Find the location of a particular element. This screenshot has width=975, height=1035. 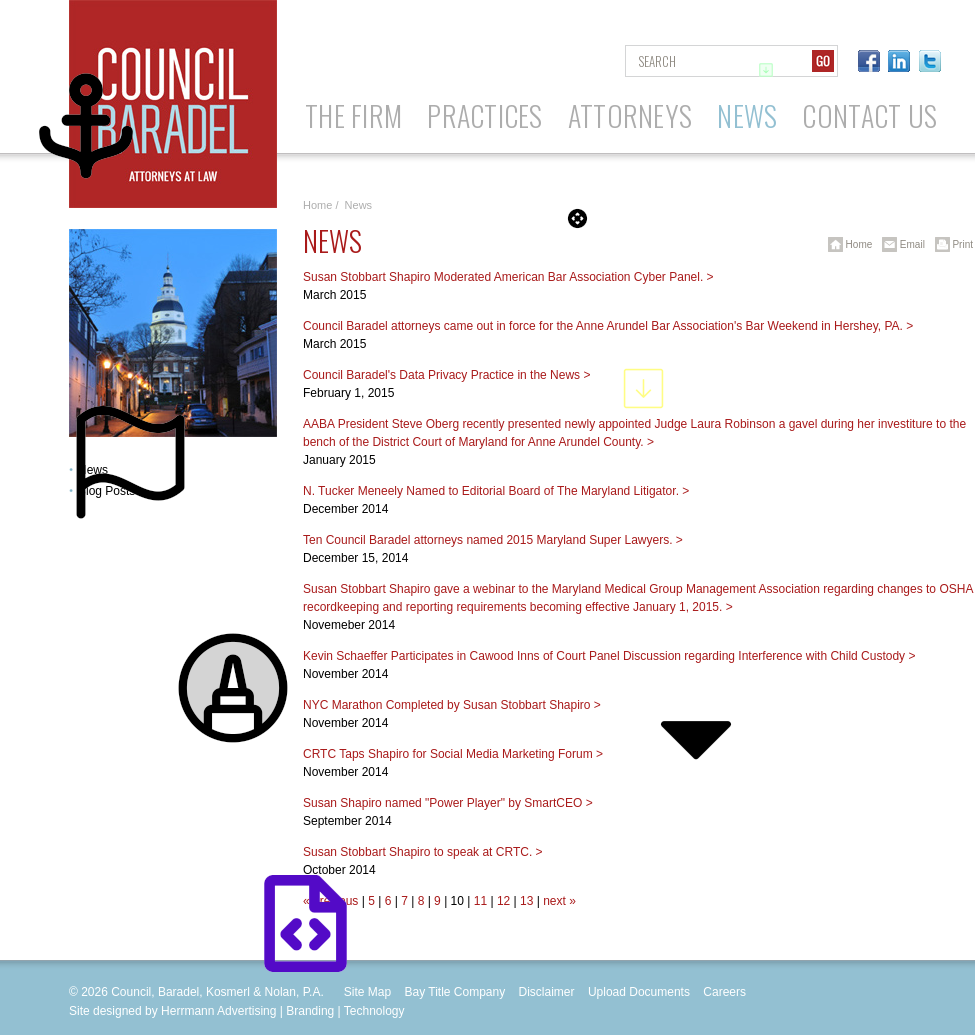

flag or report content is located at coordinates (126, 460).